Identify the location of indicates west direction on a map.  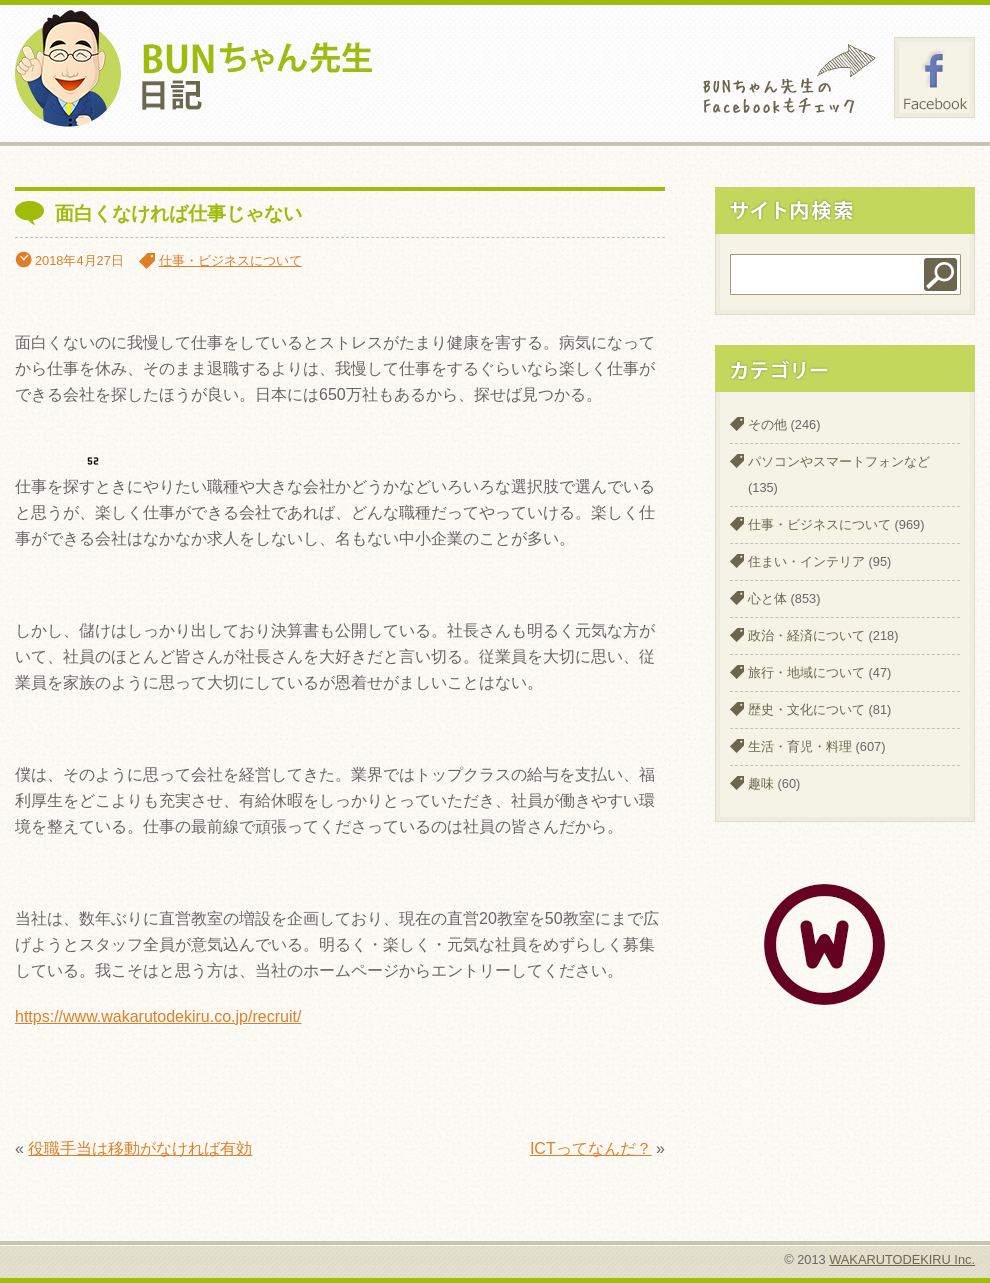
(824, 944).